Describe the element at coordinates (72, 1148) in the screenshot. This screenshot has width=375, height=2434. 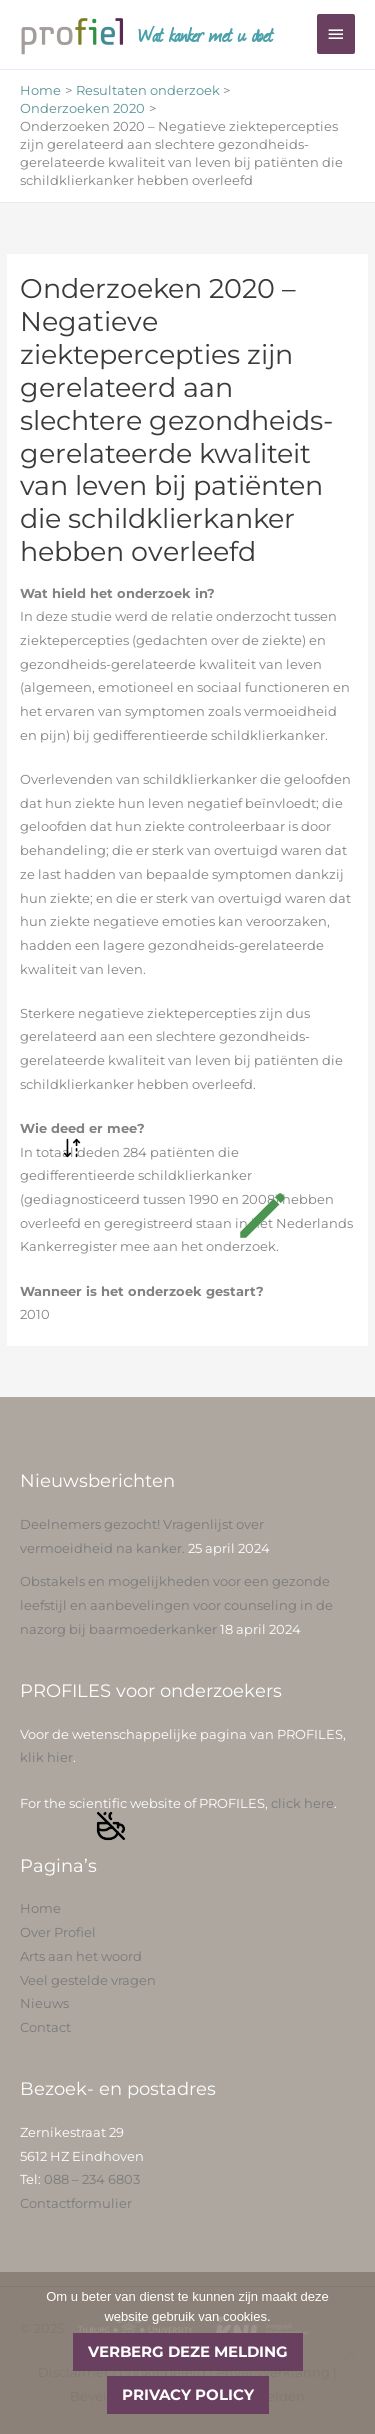
I see `transfer data downward` at that location.